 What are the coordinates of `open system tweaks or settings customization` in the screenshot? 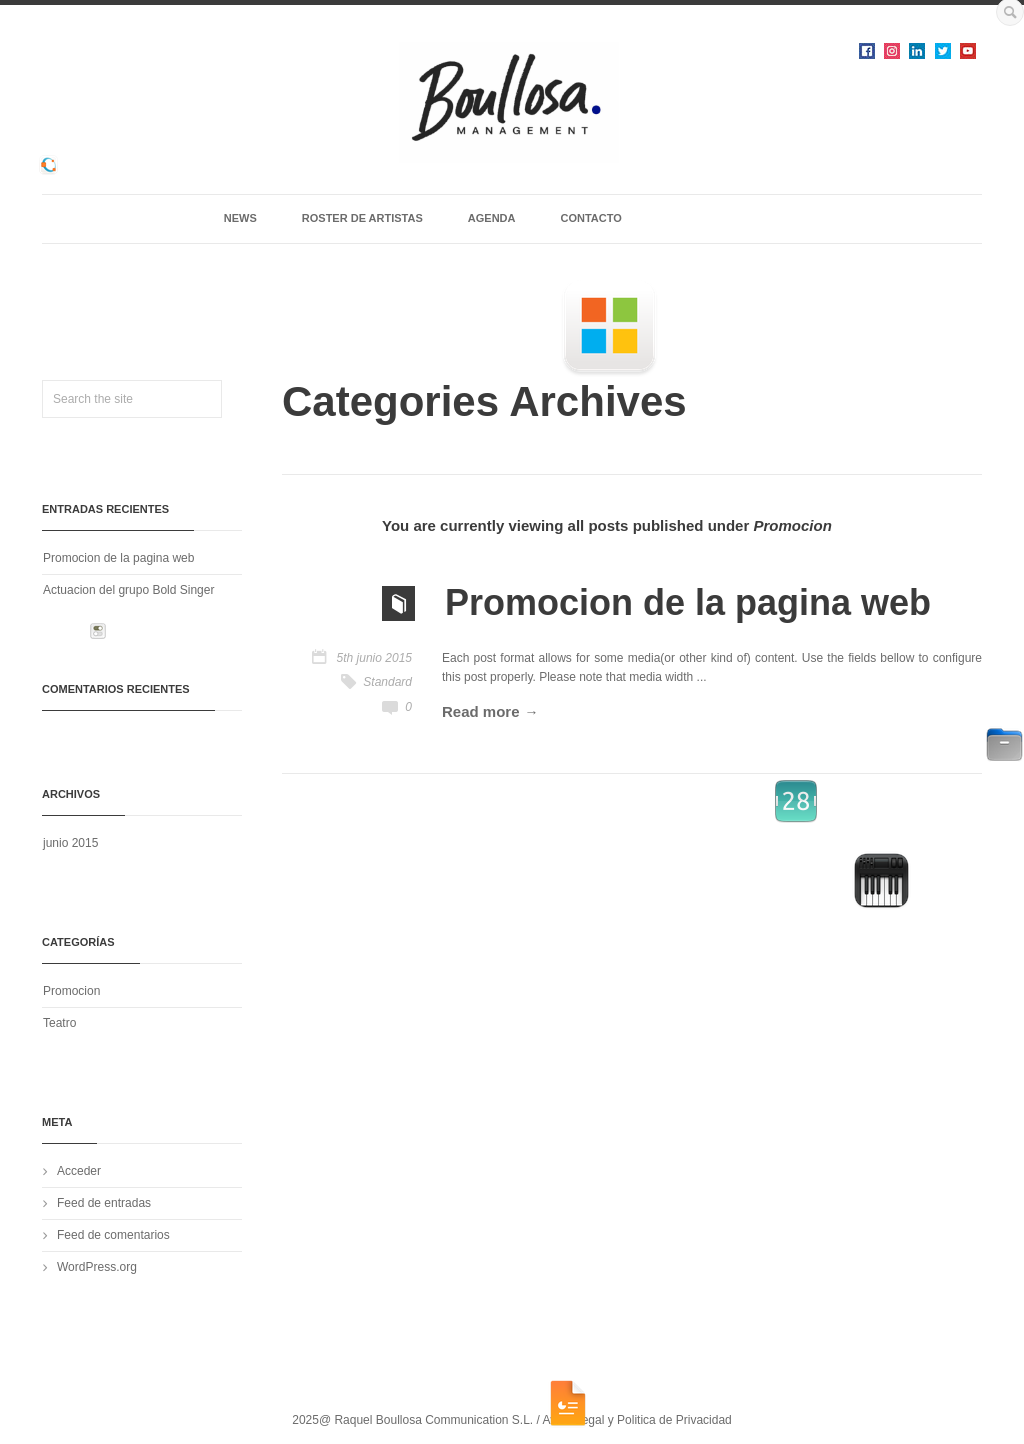 It's located at (98, 631).